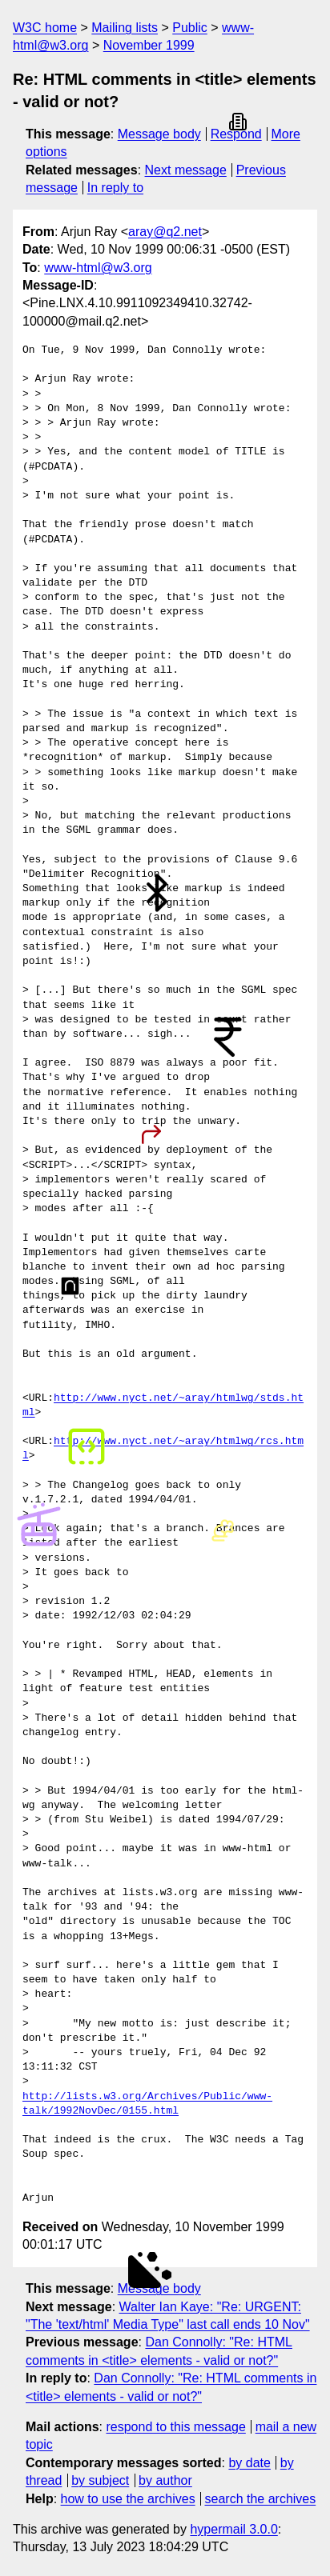 The height and width of the screenshot is (2576, 330). What do you see at coordinates (157, 893) in the screenshot?
I see `toggle bluetooth connectivity on or off` at bounding box center [157, 893].